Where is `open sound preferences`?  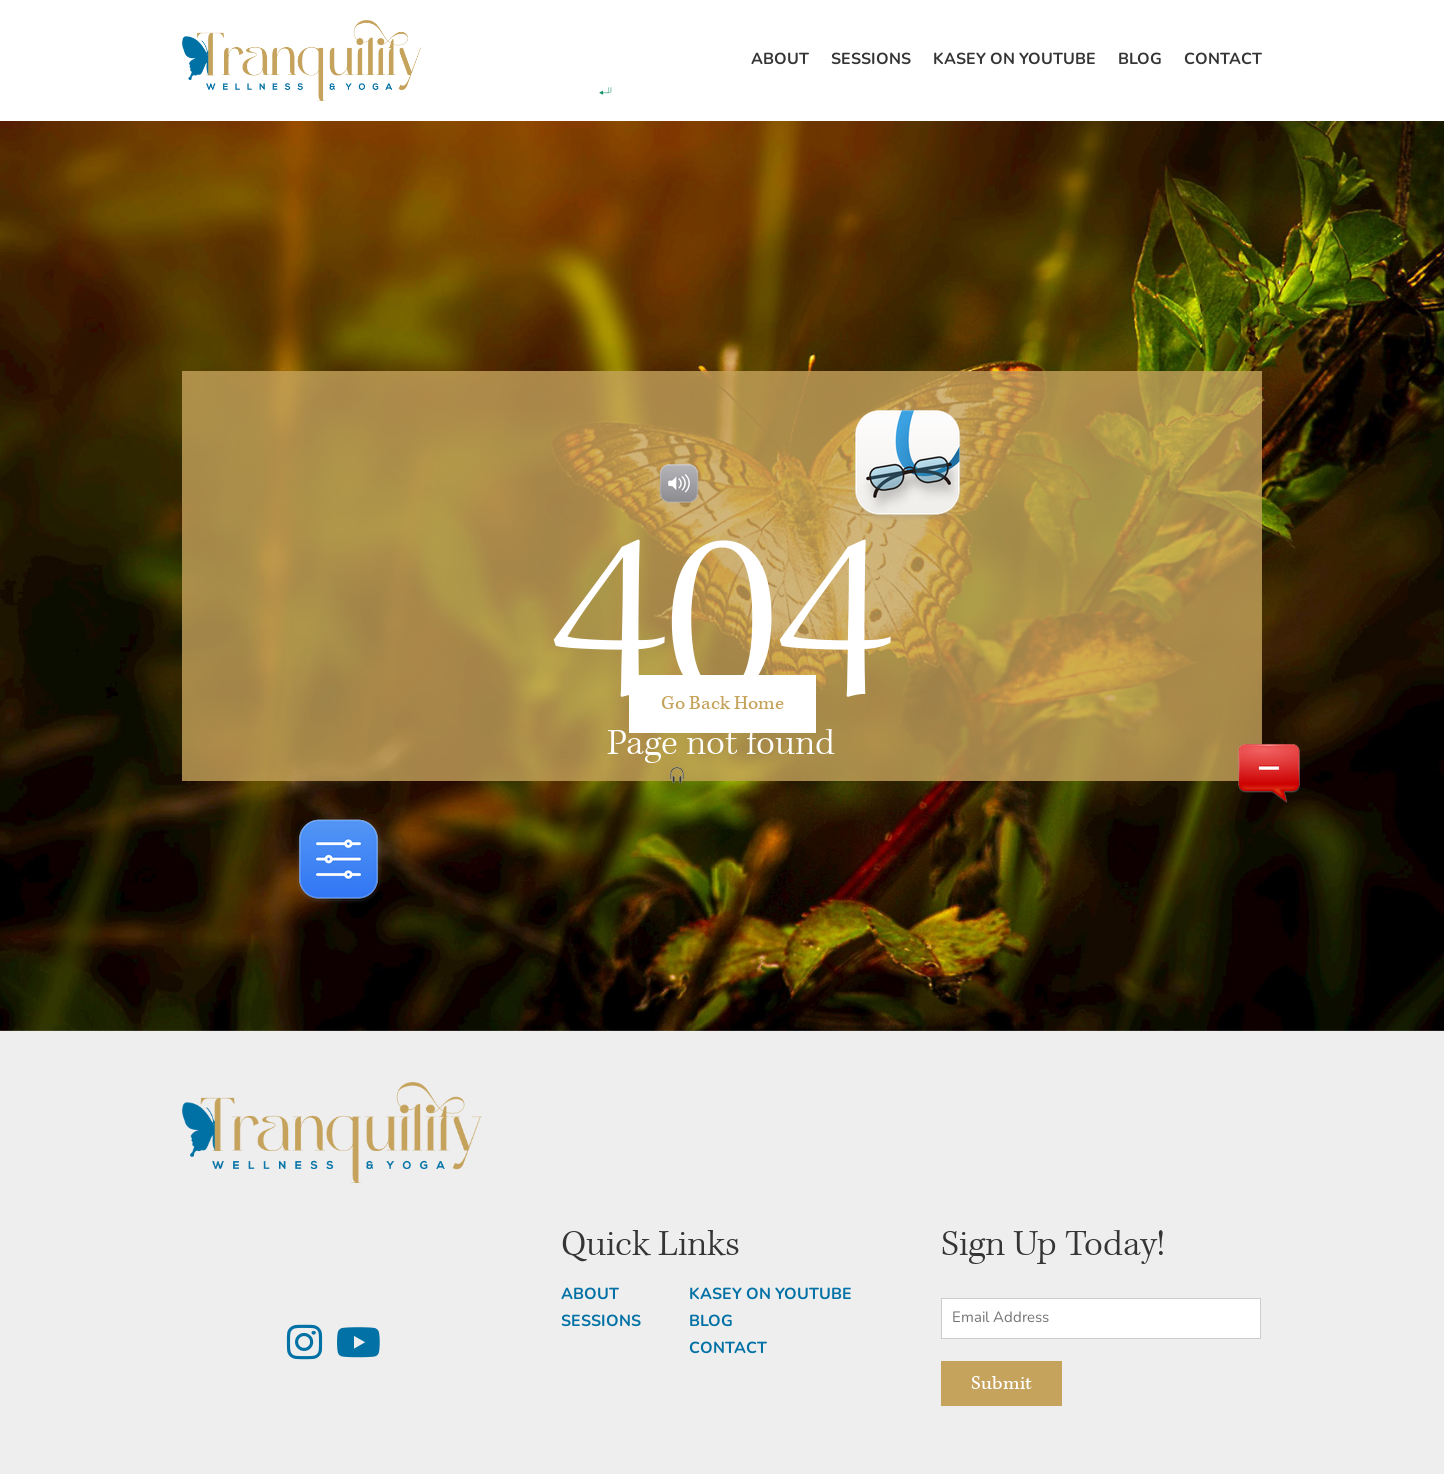 open sound preferences is located at coordinates (679, 484).